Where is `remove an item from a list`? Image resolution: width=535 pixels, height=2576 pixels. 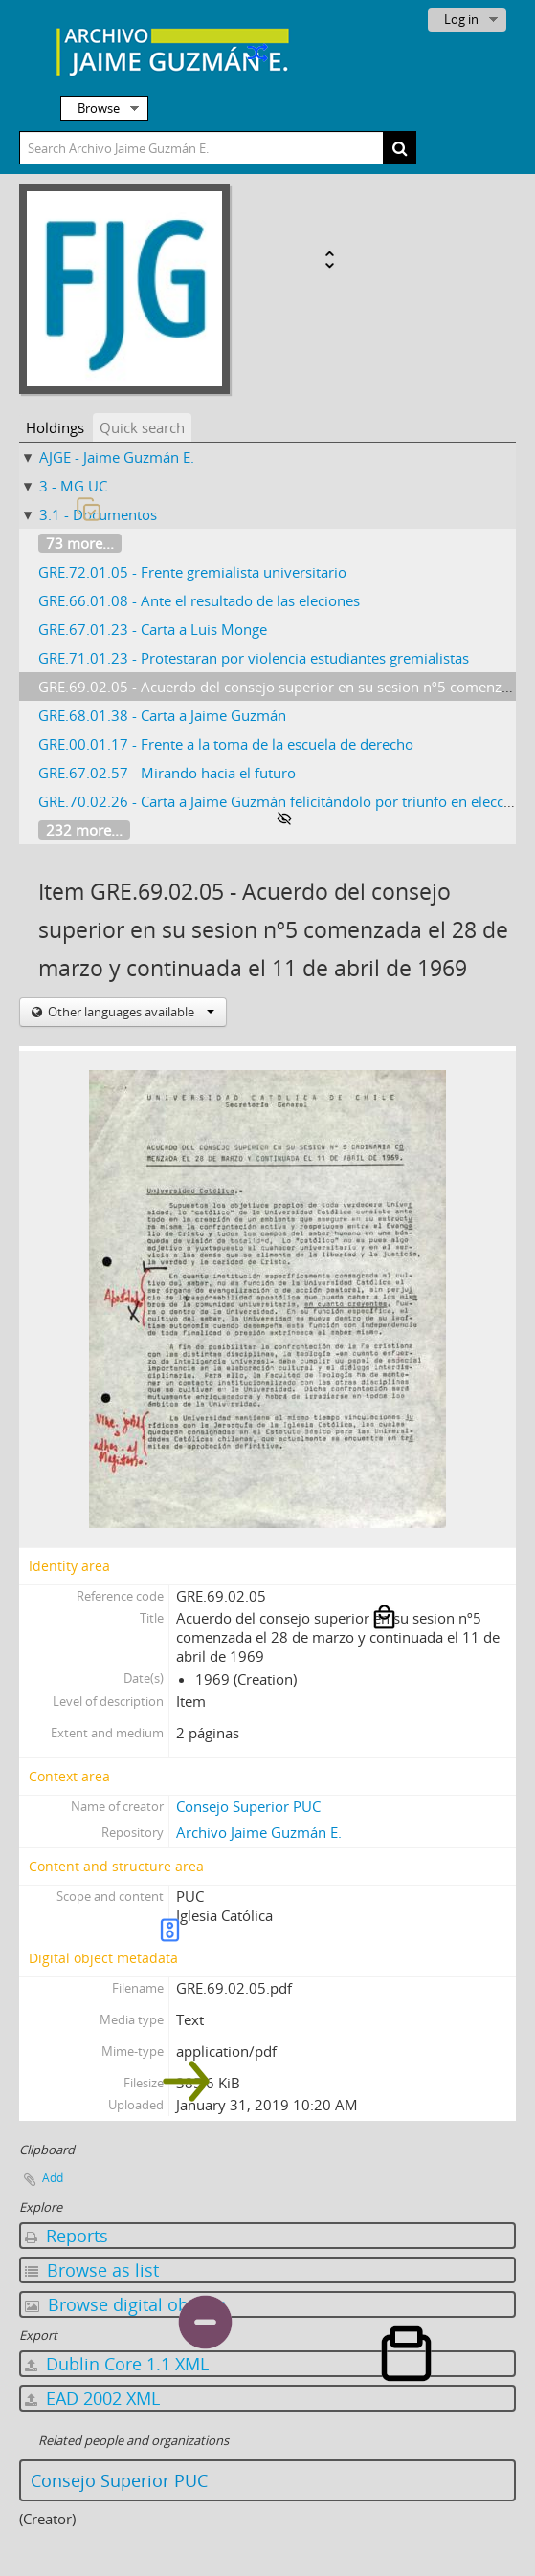 remove an item from a list is located at coordinates (205, 2322).